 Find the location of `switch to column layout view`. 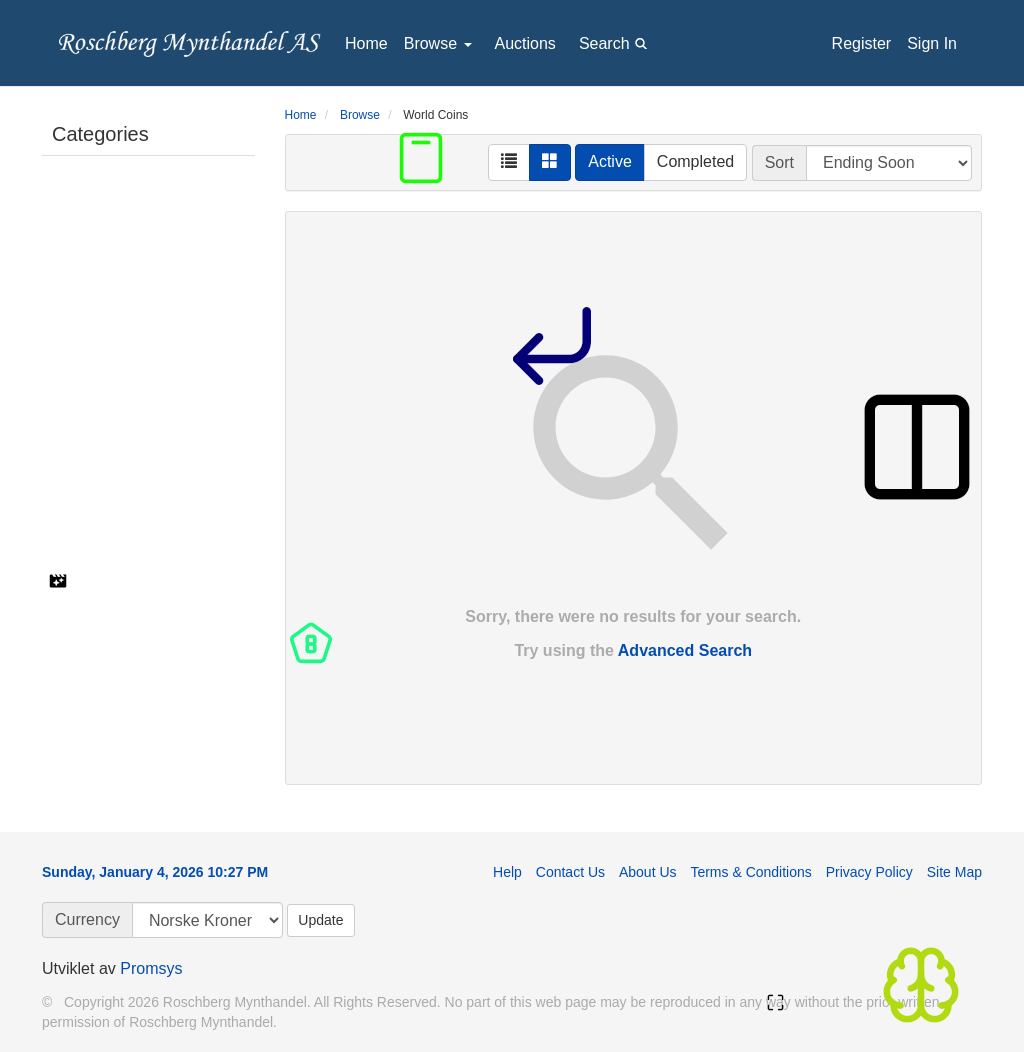

switch to column layout view is located at coordinates (917, 447).